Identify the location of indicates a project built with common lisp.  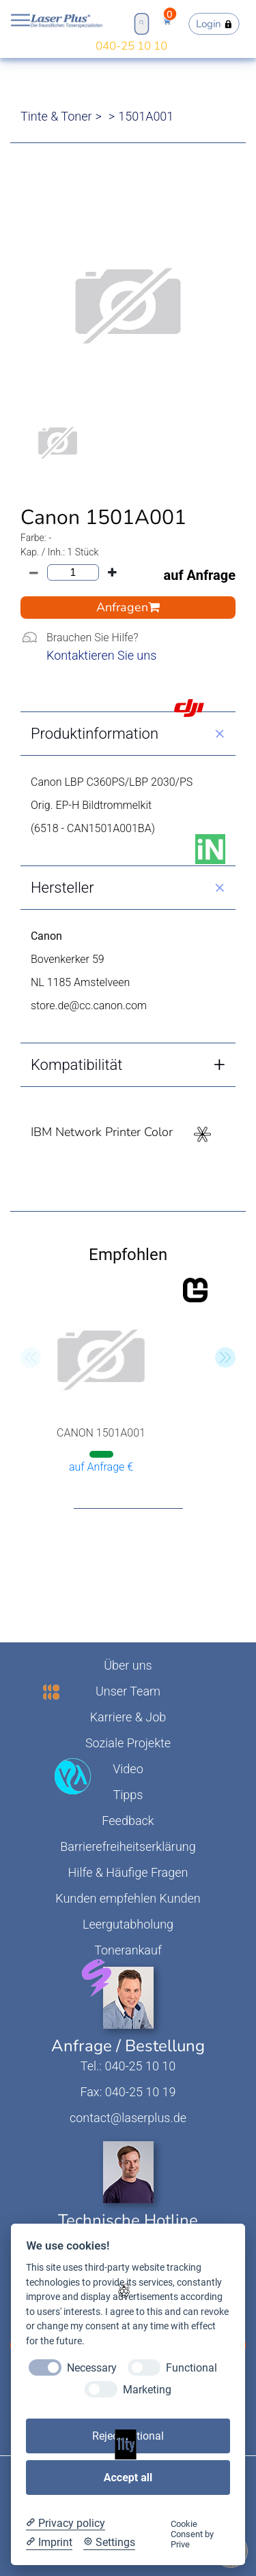
(72, 1776).